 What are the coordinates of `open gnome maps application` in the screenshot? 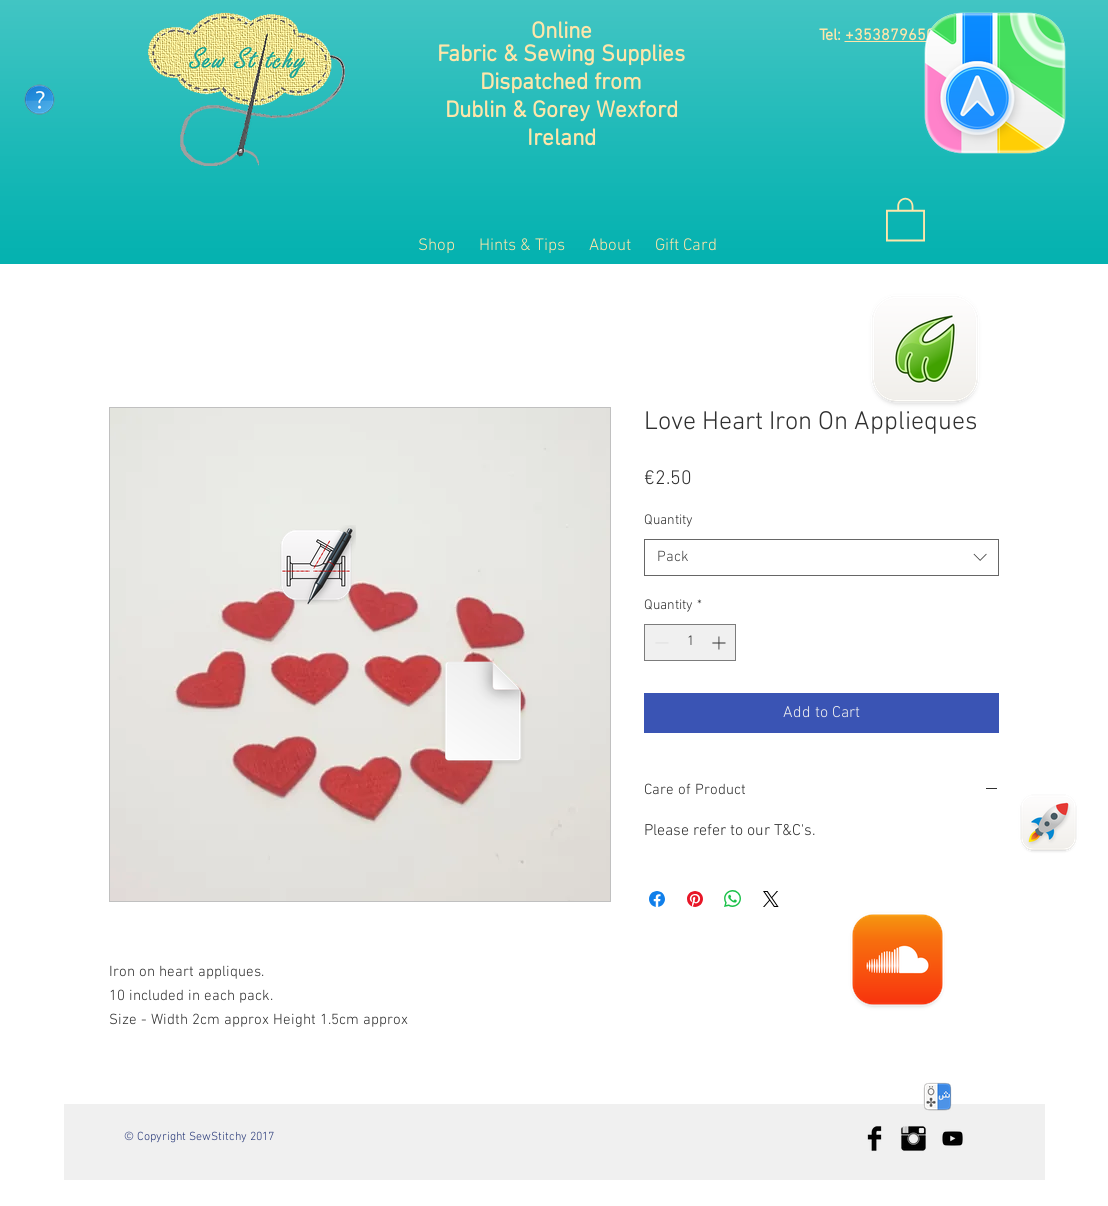 It's located at (995, 83).